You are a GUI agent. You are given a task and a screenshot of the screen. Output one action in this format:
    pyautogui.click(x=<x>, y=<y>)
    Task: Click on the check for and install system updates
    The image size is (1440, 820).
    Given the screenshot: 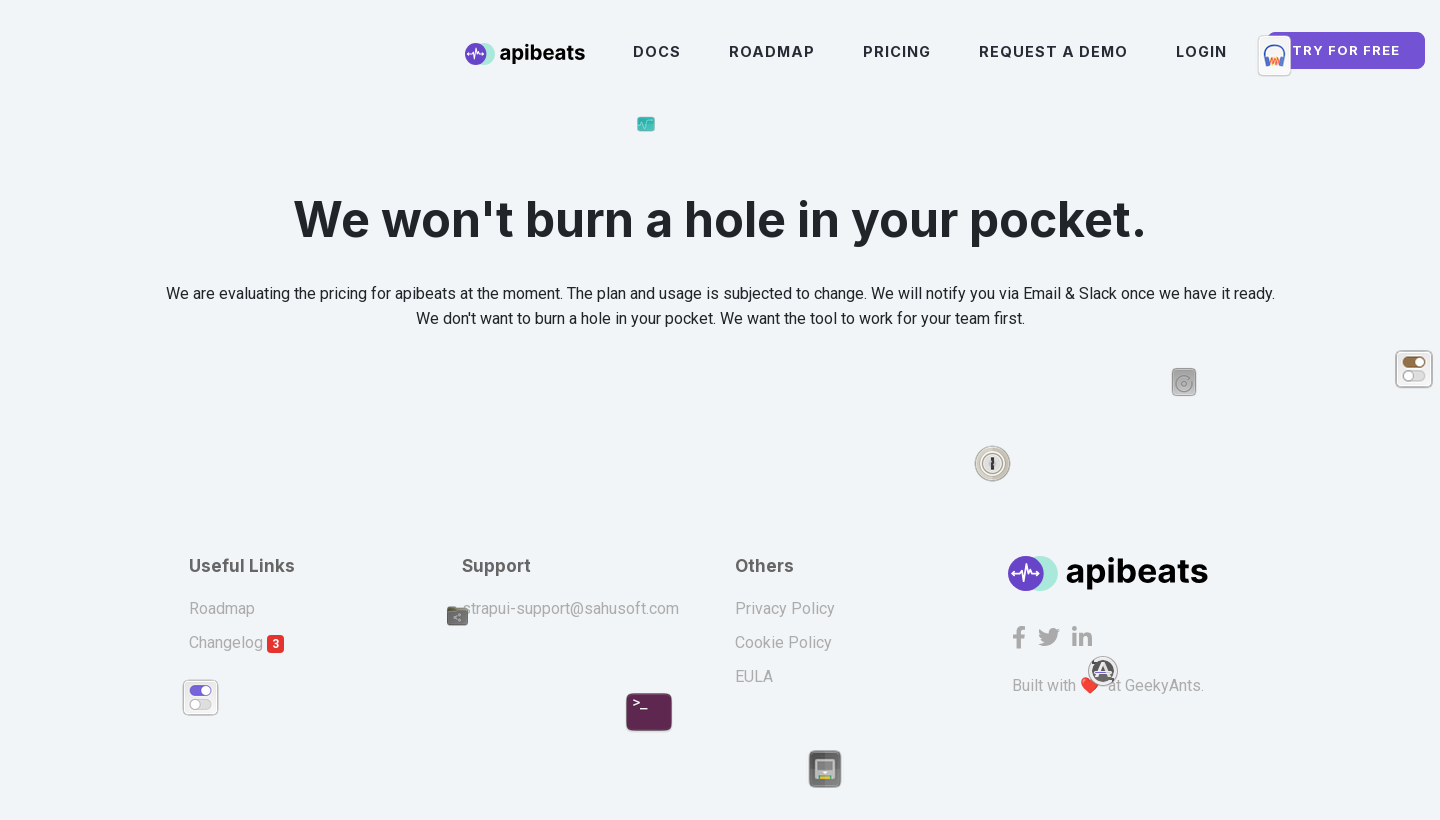 What is the action you would take?
    pyautogui.click(x=1103, y=671)
    